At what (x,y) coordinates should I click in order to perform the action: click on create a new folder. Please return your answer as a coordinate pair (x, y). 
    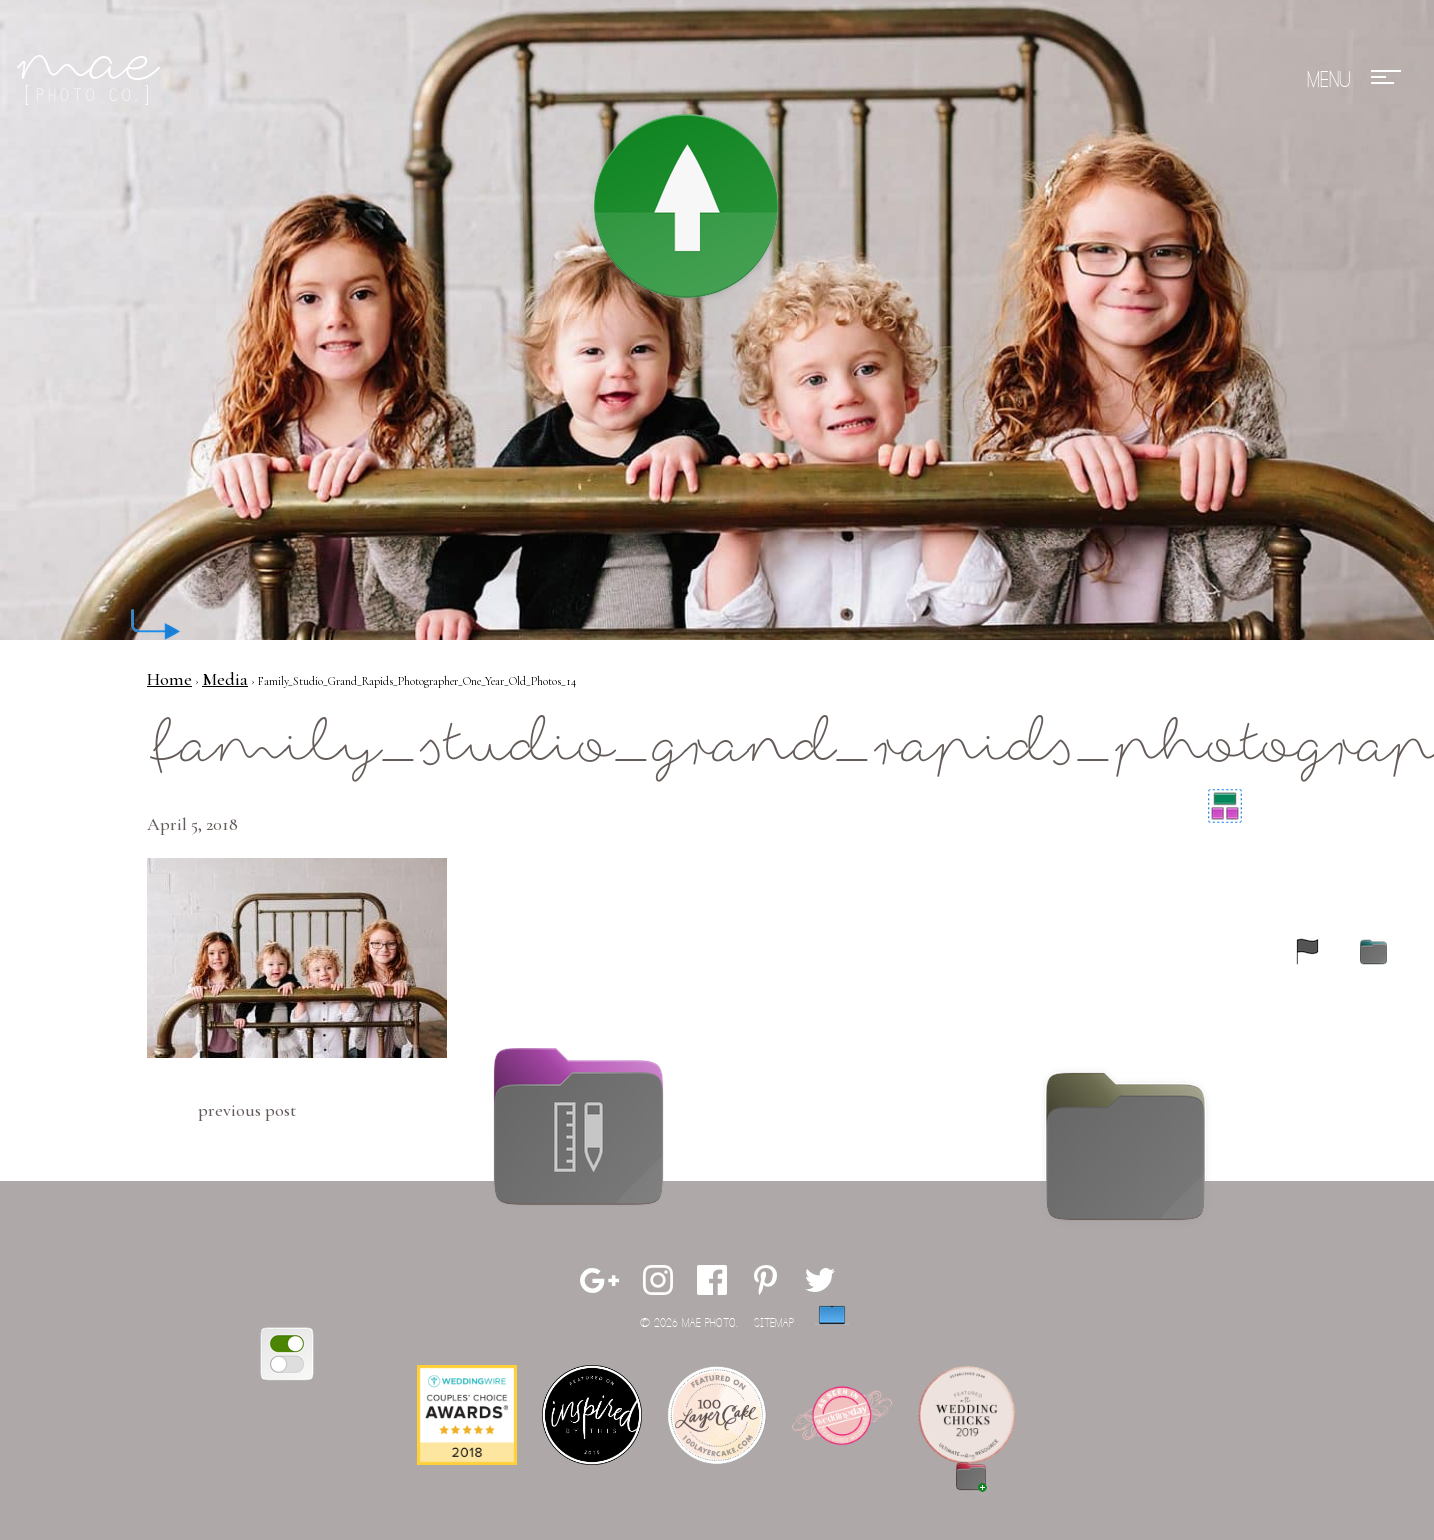
    Looking at the image, I should click on (971, 1476).